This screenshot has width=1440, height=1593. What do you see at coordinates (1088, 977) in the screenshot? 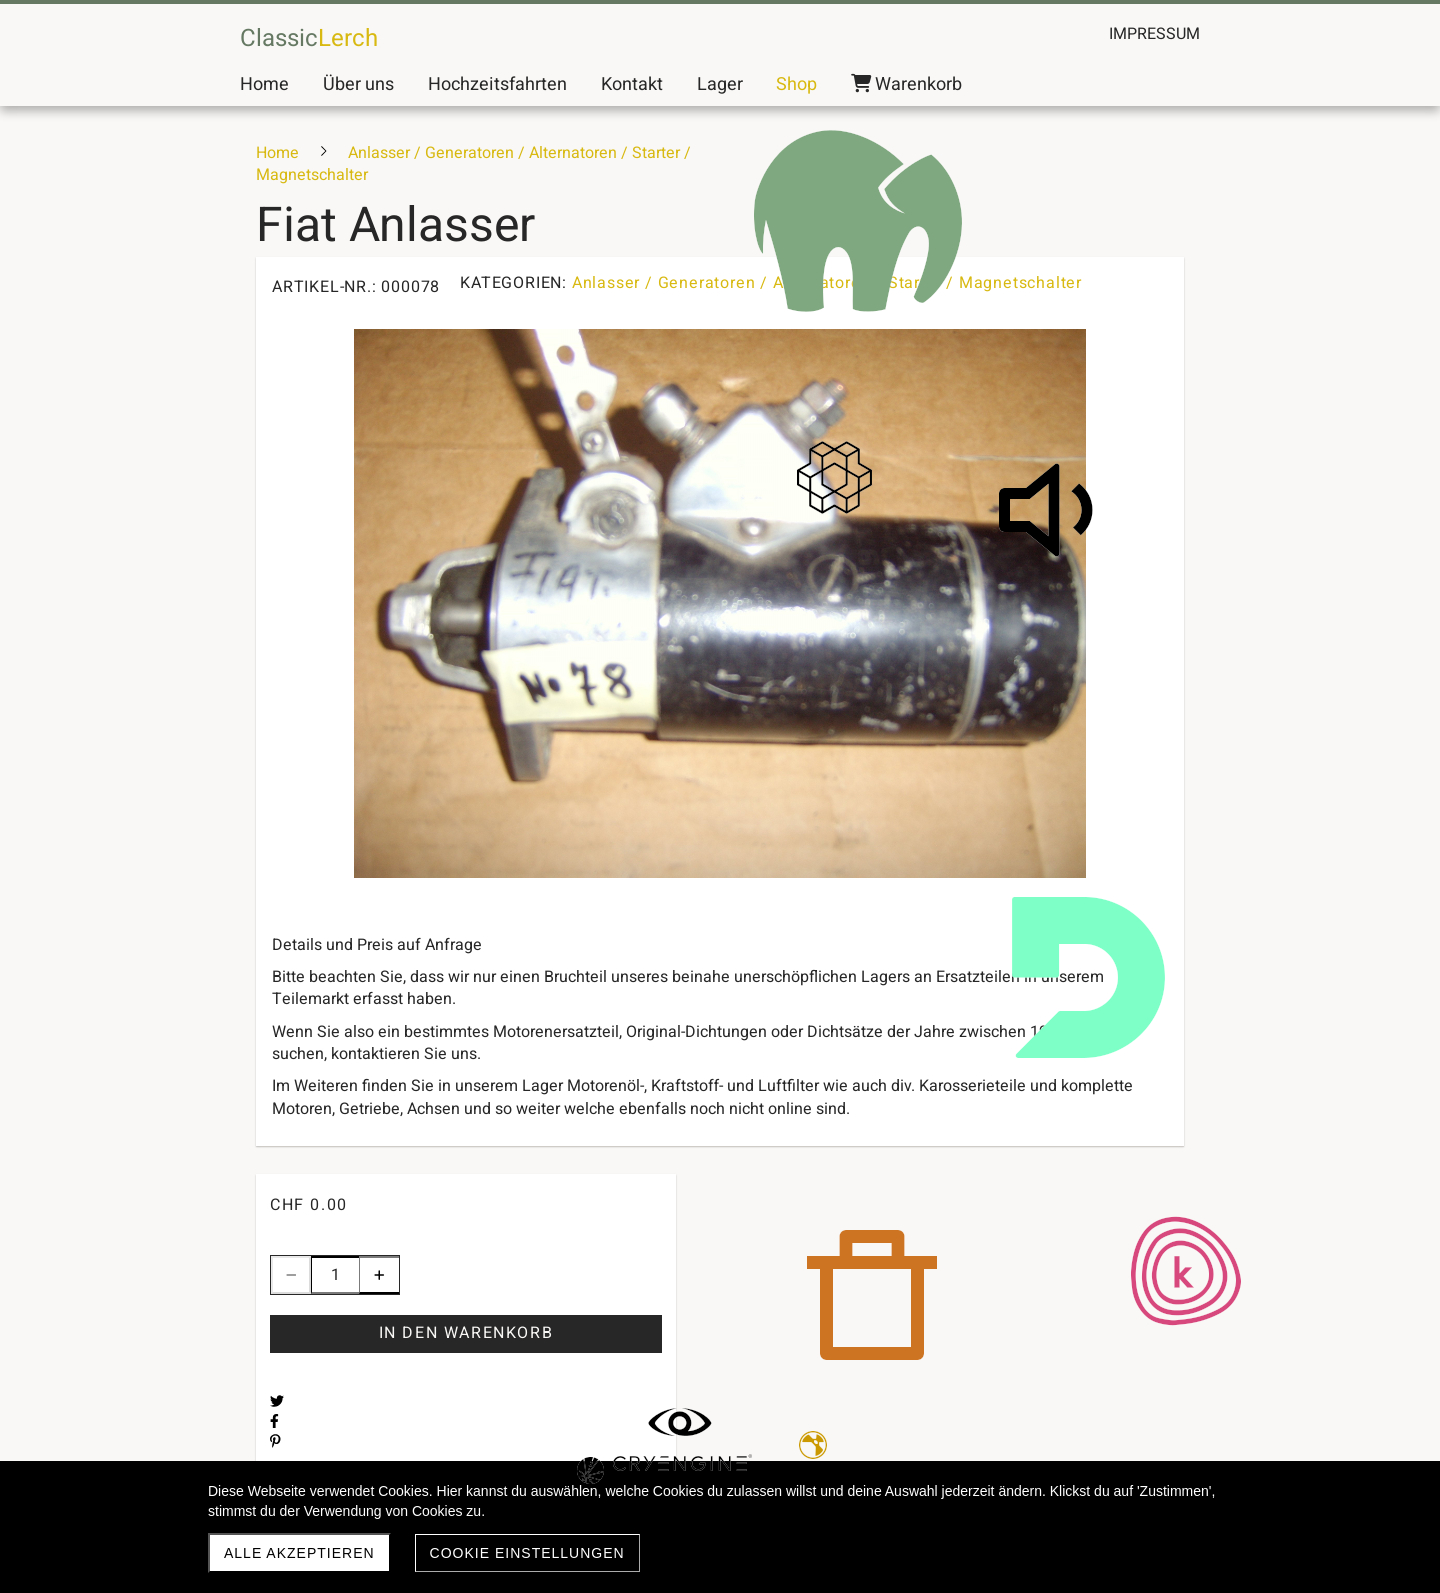
I see `deepgram logo` at bounding box center [1088, 977].